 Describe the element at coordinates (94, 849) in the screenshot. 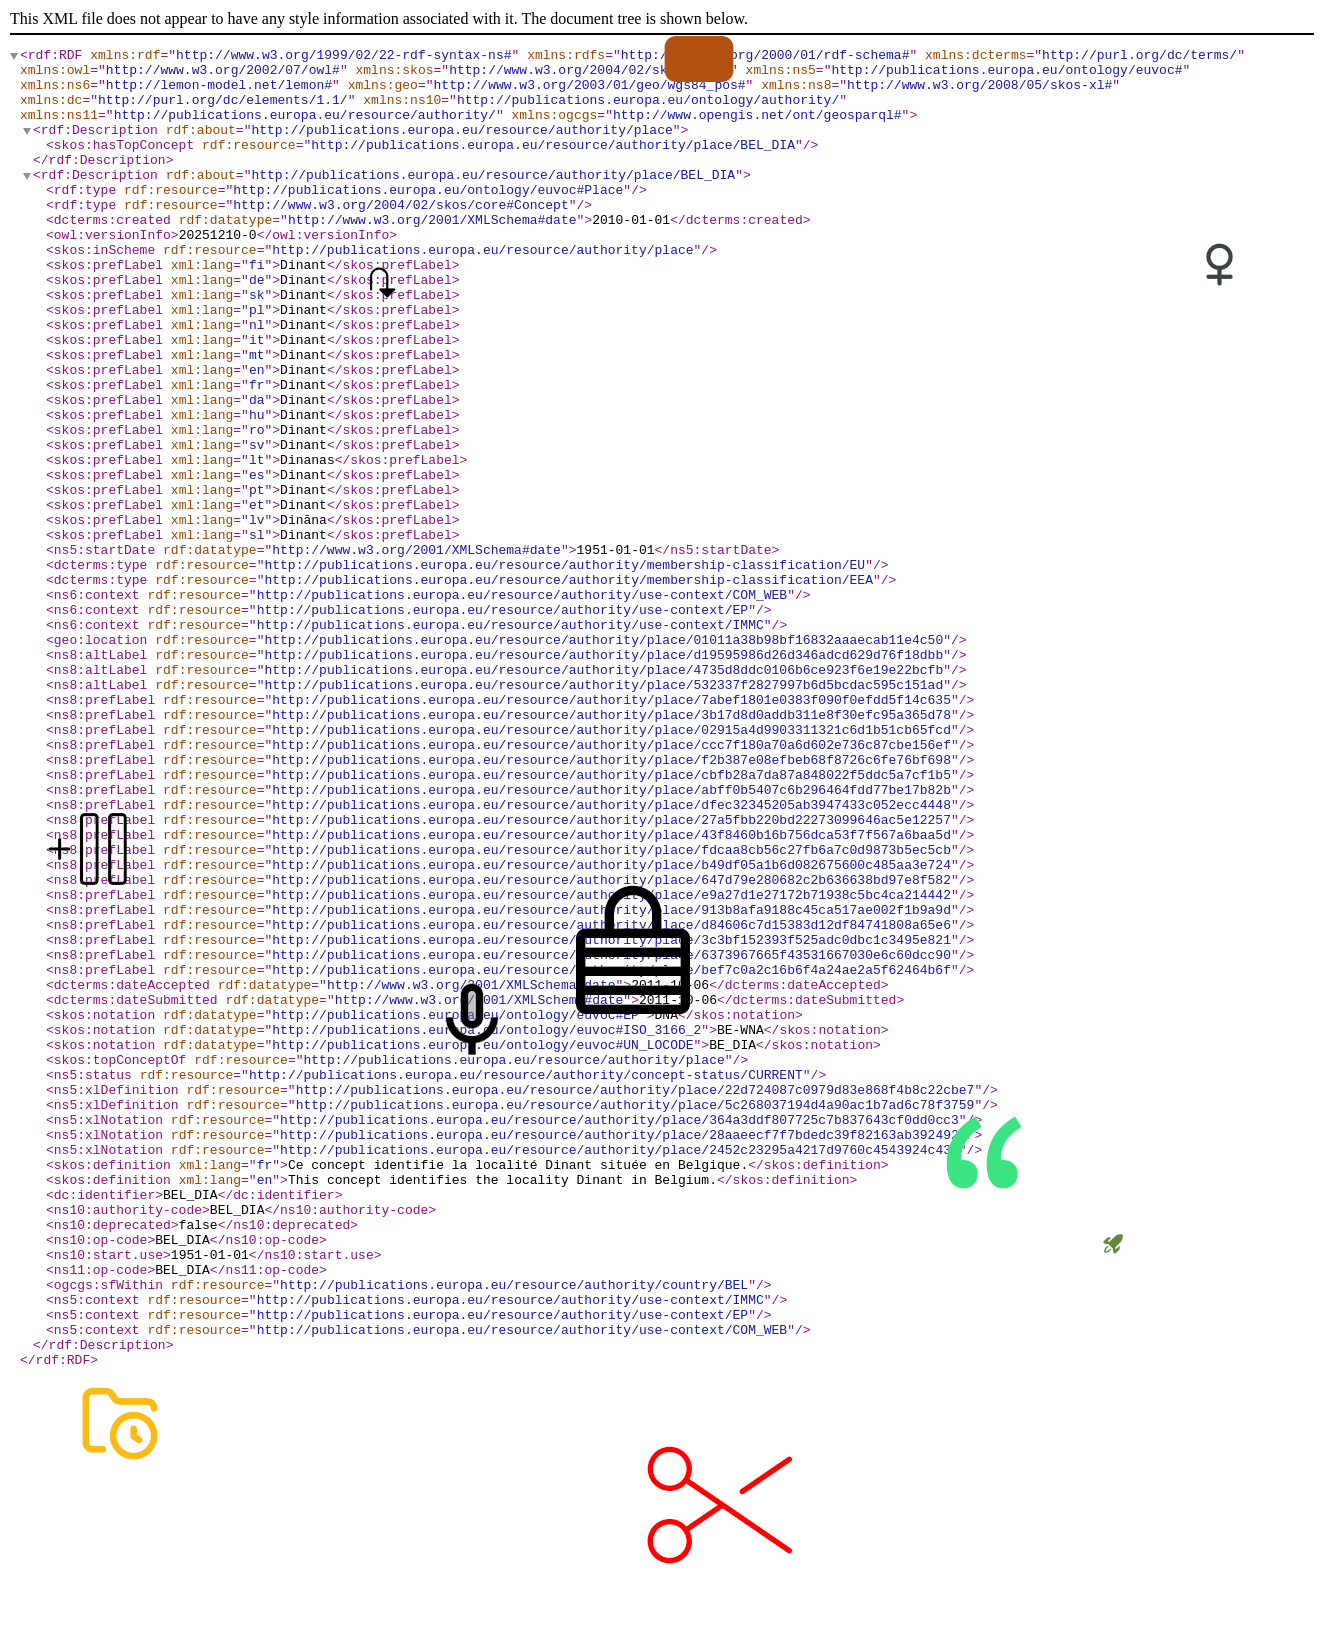

I see `add a column to the left` at that location.